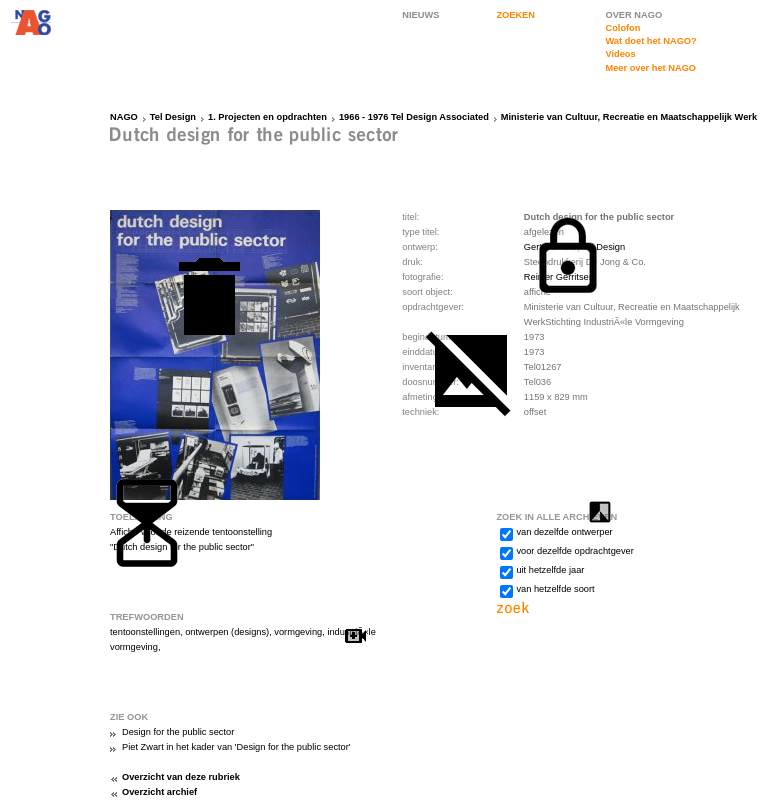 This screenshot has height=810, width=777. What do you see at coordinates (147, 523) in the screenshot?
I see `indicates a process is in progress` at bounding box center [147, 523].